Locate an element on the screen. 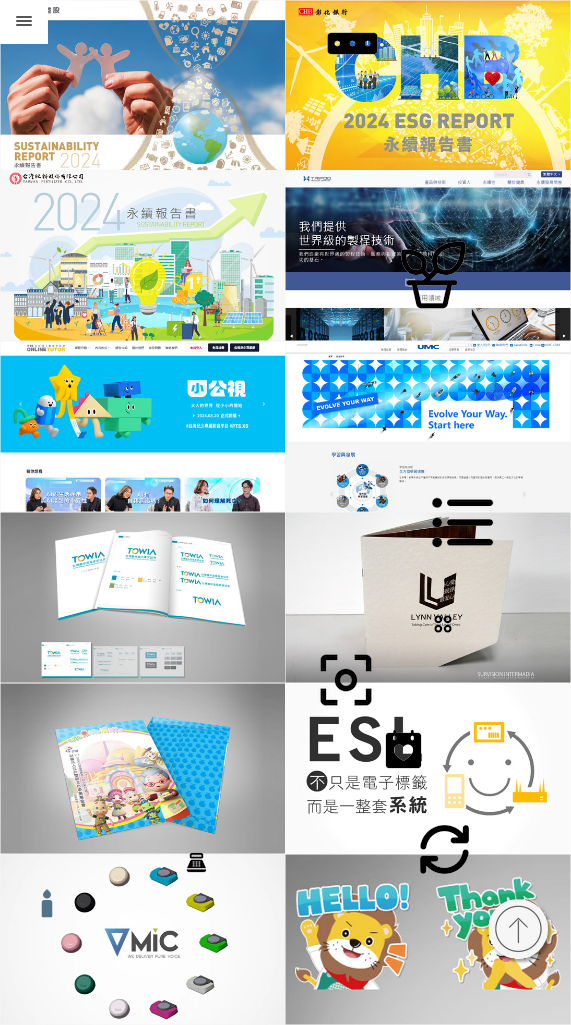 The height and width of the screenshot is (1025, 571). view items as a bulleted list is located at coordinates (463, 522).